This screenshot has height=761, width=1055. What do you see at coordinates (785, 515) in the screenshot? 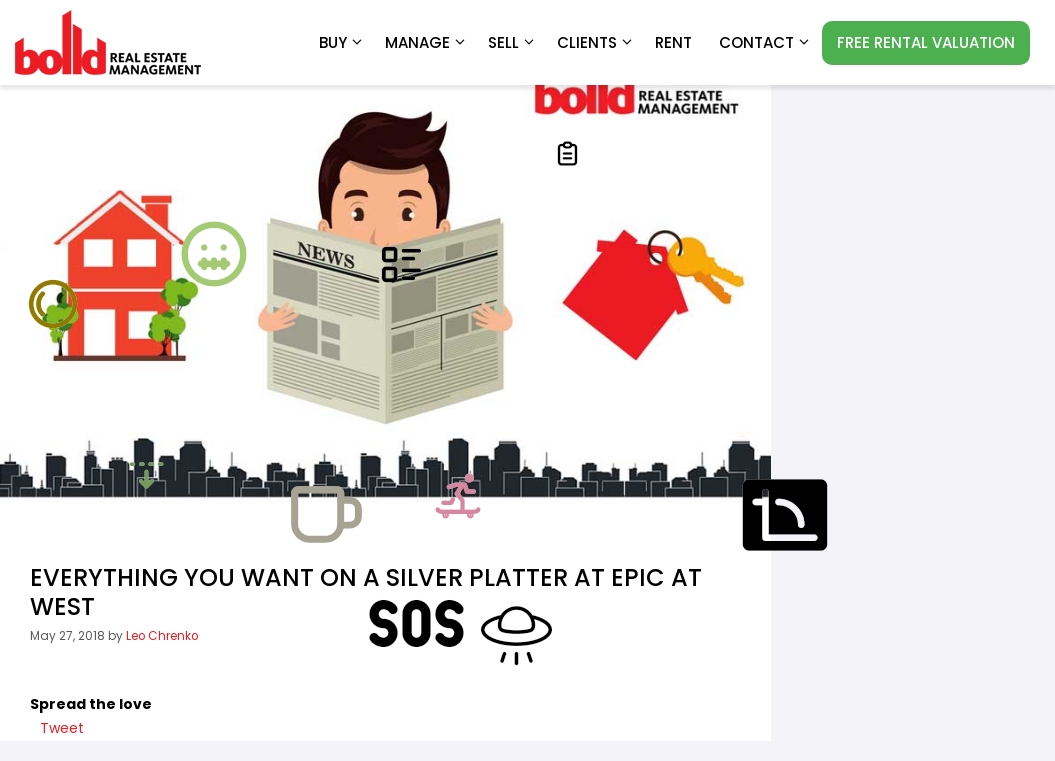
I see `measure or adjust an angle` at bounding box center [785, 515].